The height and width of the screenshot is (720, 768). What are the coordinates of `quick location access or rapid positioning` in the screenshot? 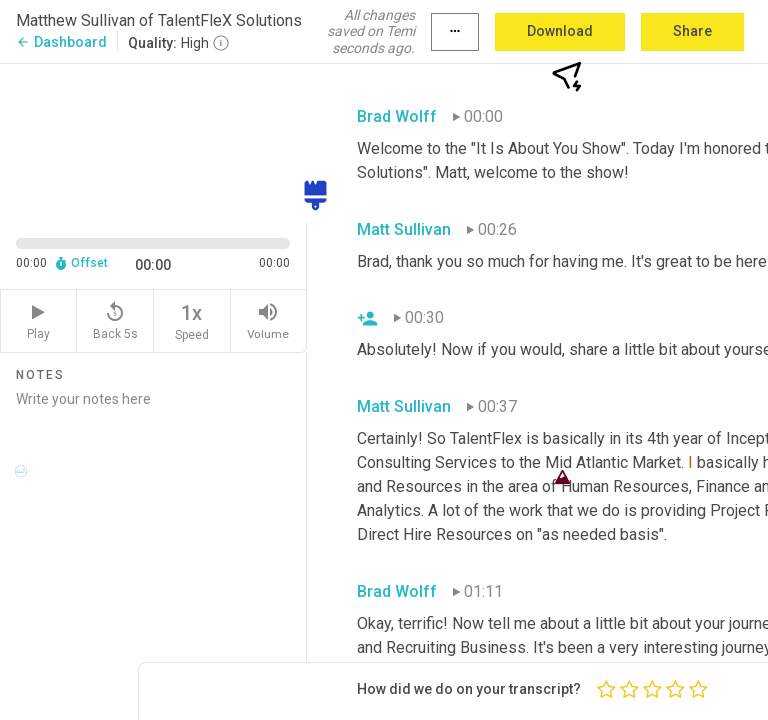 It's located at (567, 76).